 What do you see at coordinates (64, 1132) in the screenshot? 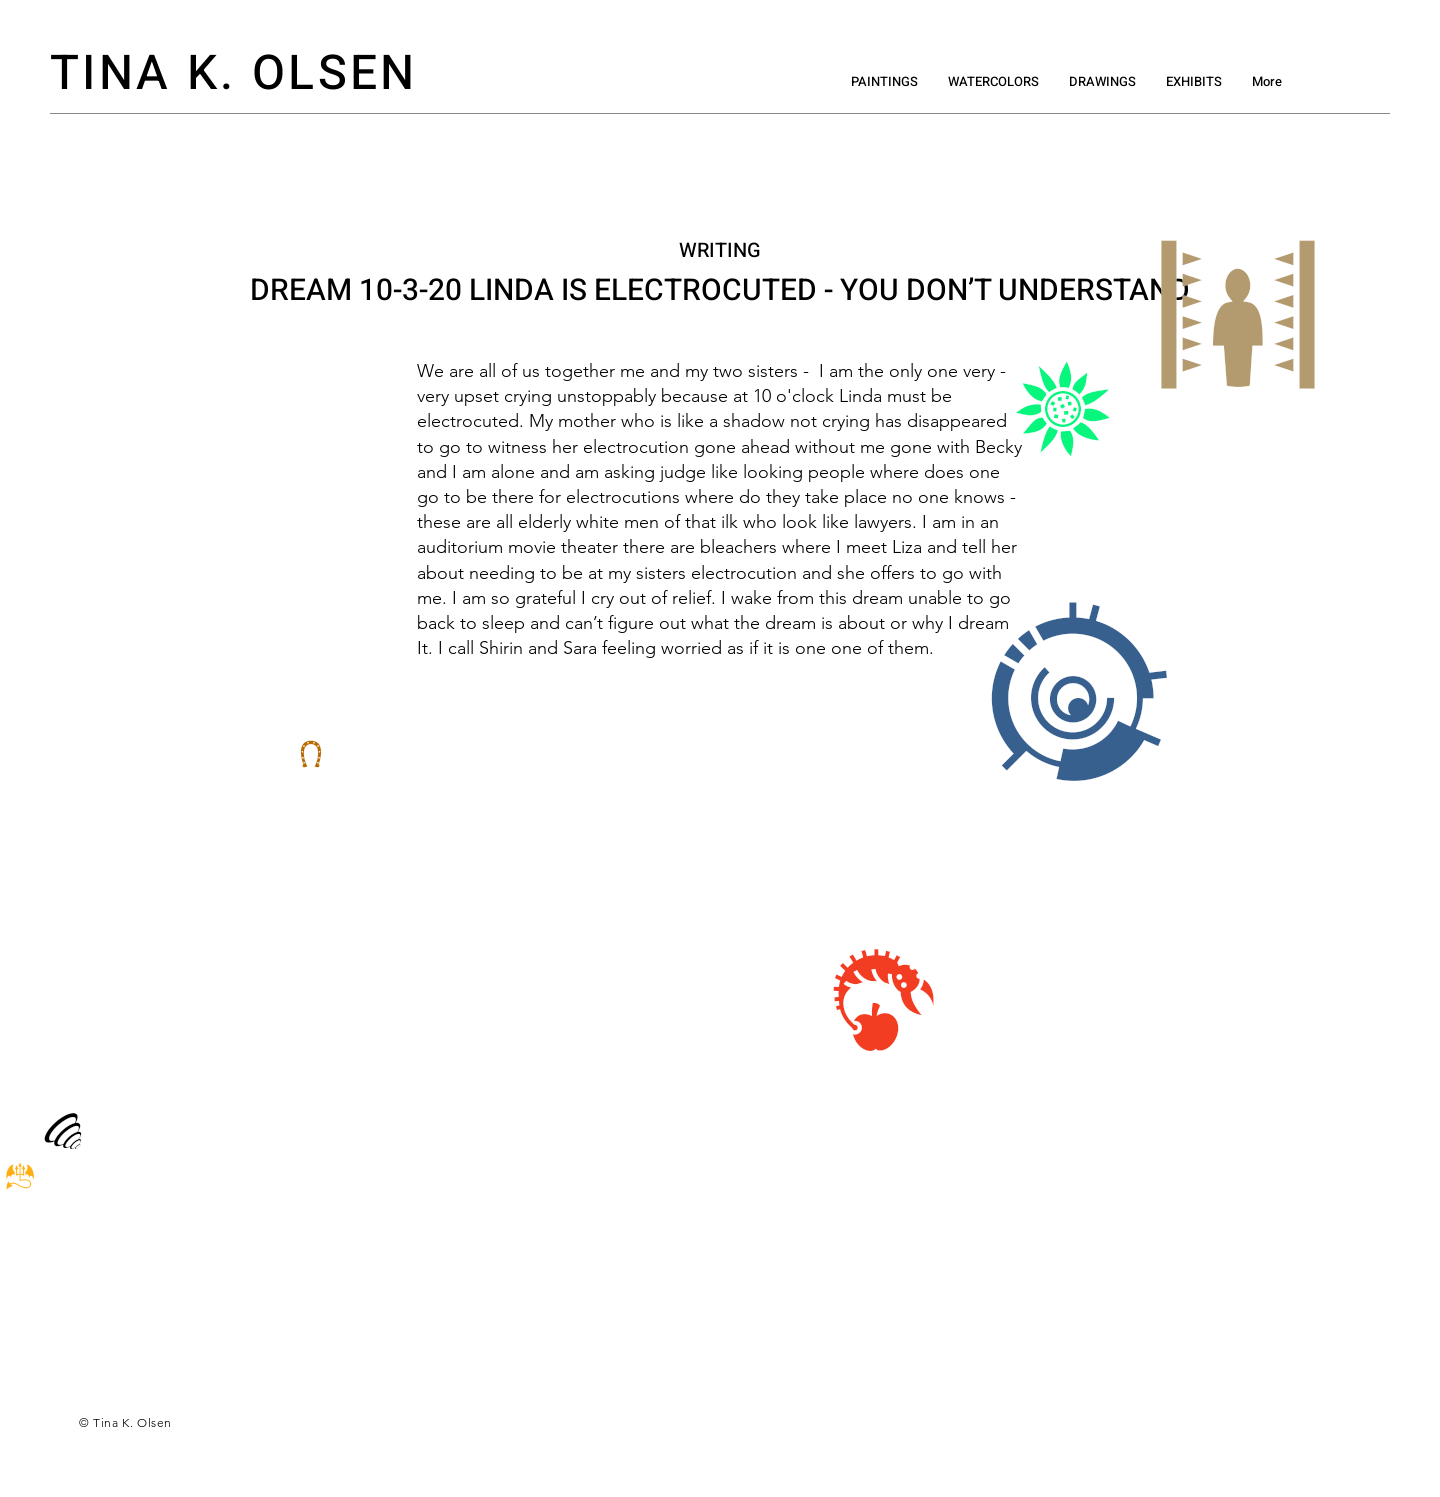
I see `activate tornado or vortex ability in game` at bounding box center [64, 1132].